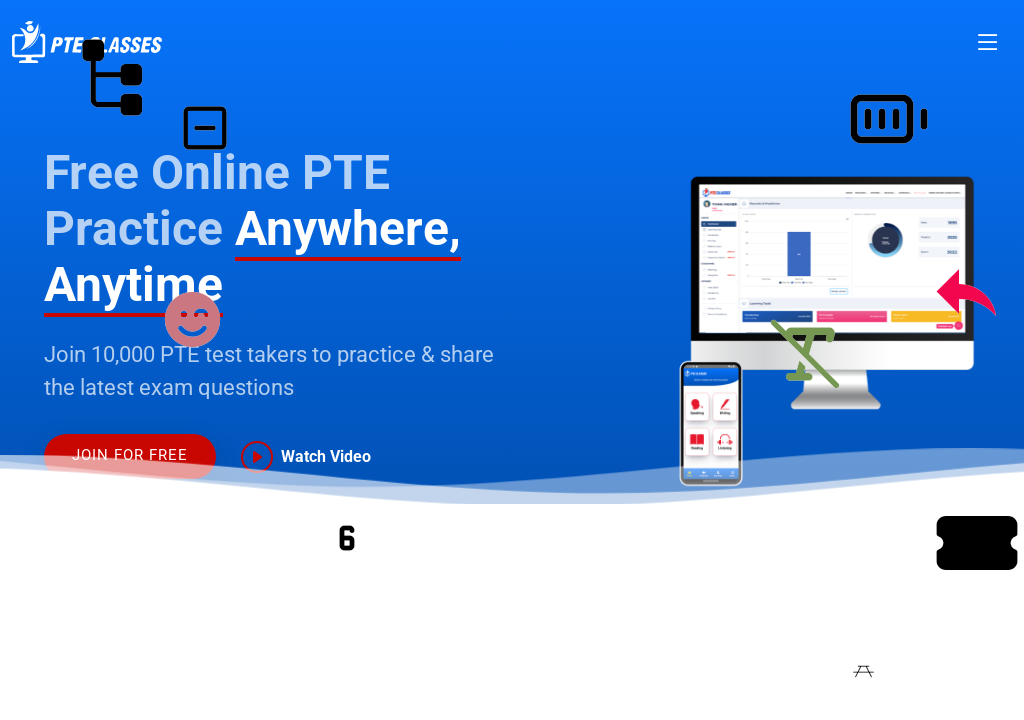  What do you see at coordinates (977, 543) in the screenshot?
I see `view your tickets or passes` at bounding box center [977, 543].